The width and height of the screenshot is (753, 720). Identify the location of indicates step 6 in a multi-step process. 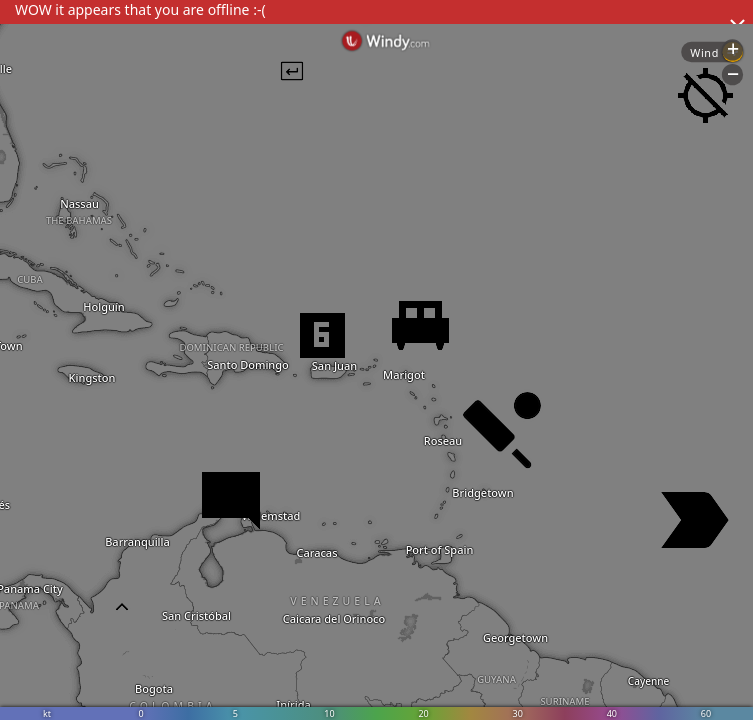
(322, 335).